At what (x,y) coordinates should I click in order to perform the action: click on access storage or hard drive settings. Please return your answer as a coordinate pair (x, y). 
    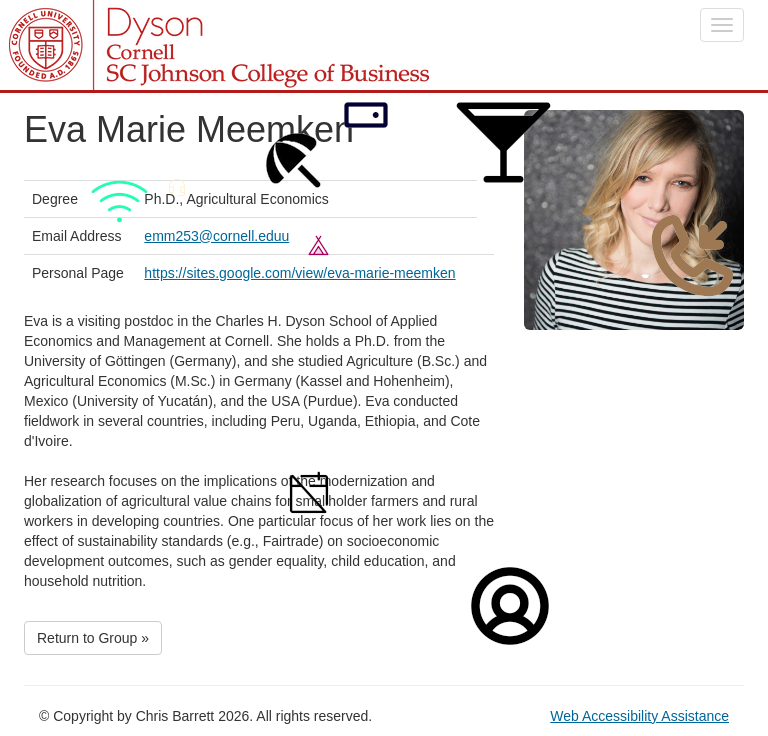
    Looking at the image, I should click on (366, 115).